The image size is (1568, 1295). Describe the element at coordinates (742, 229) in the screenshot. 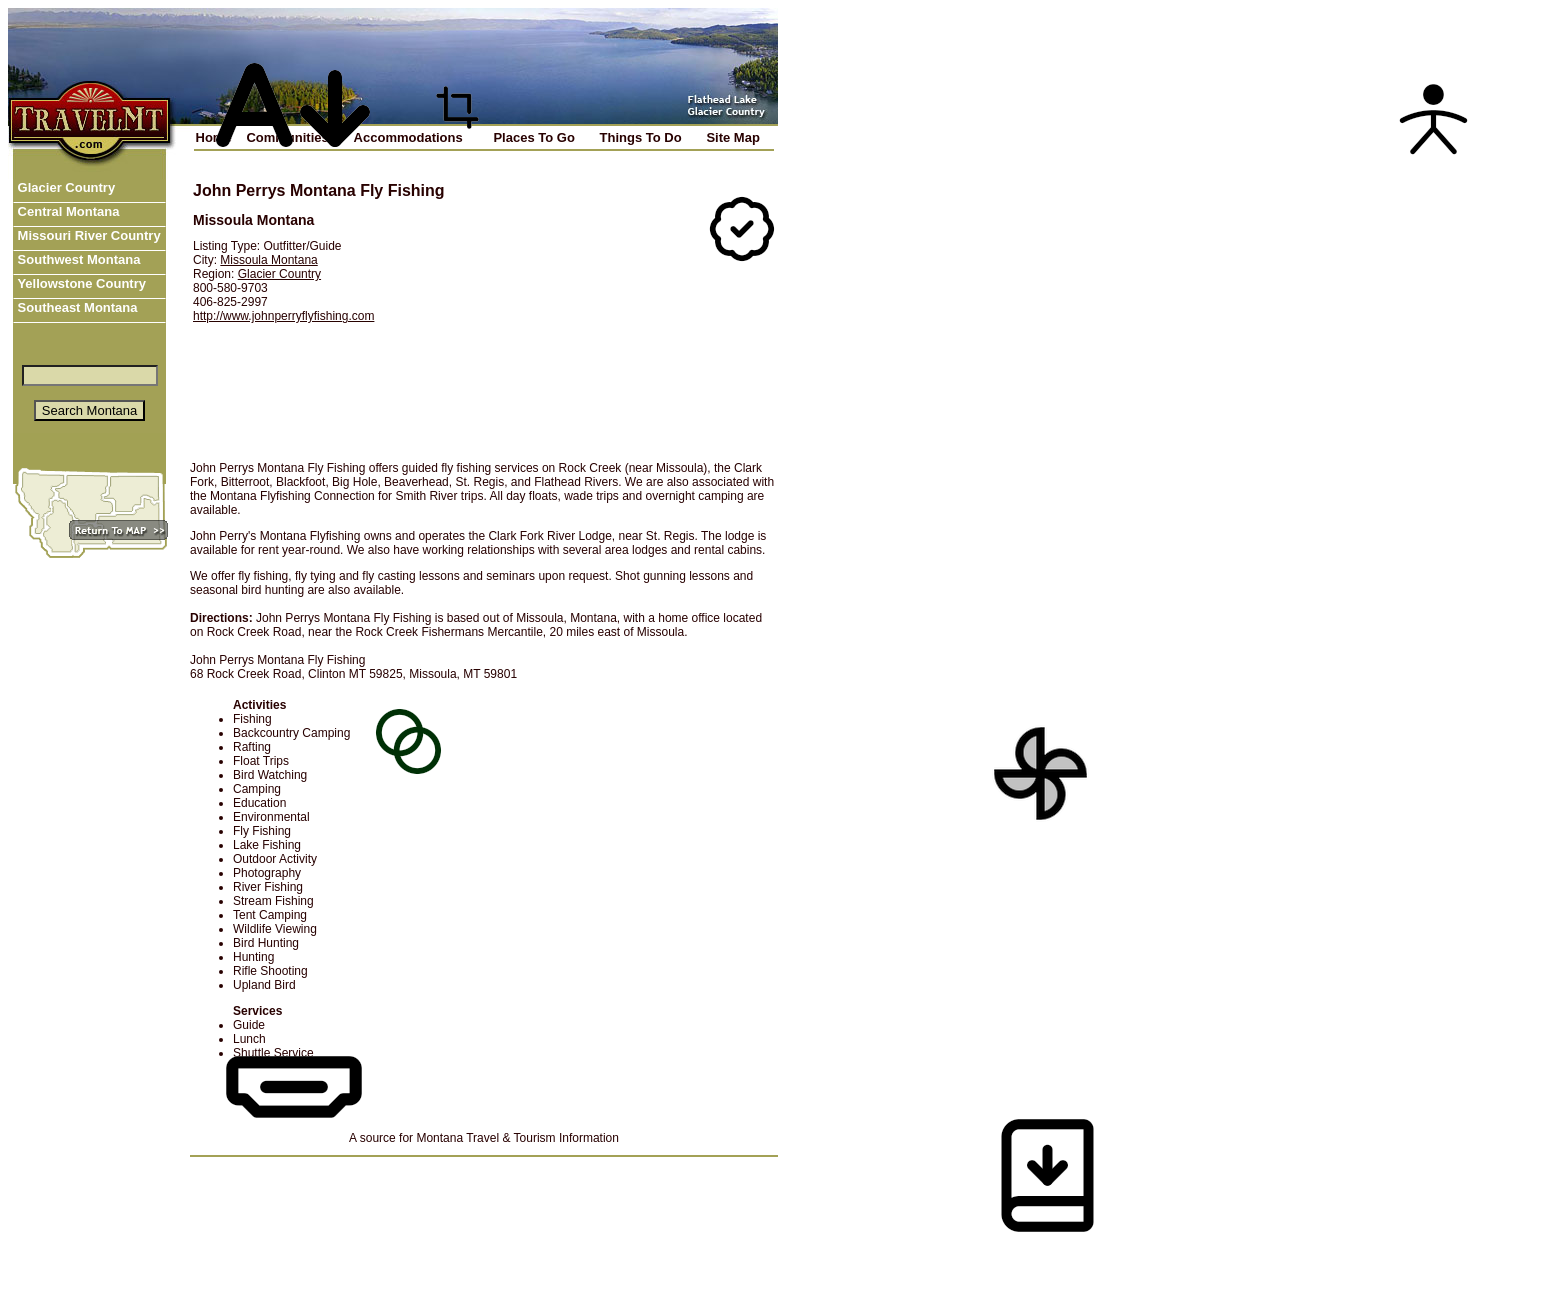

I see `indicates a verified account or profile` at that location.